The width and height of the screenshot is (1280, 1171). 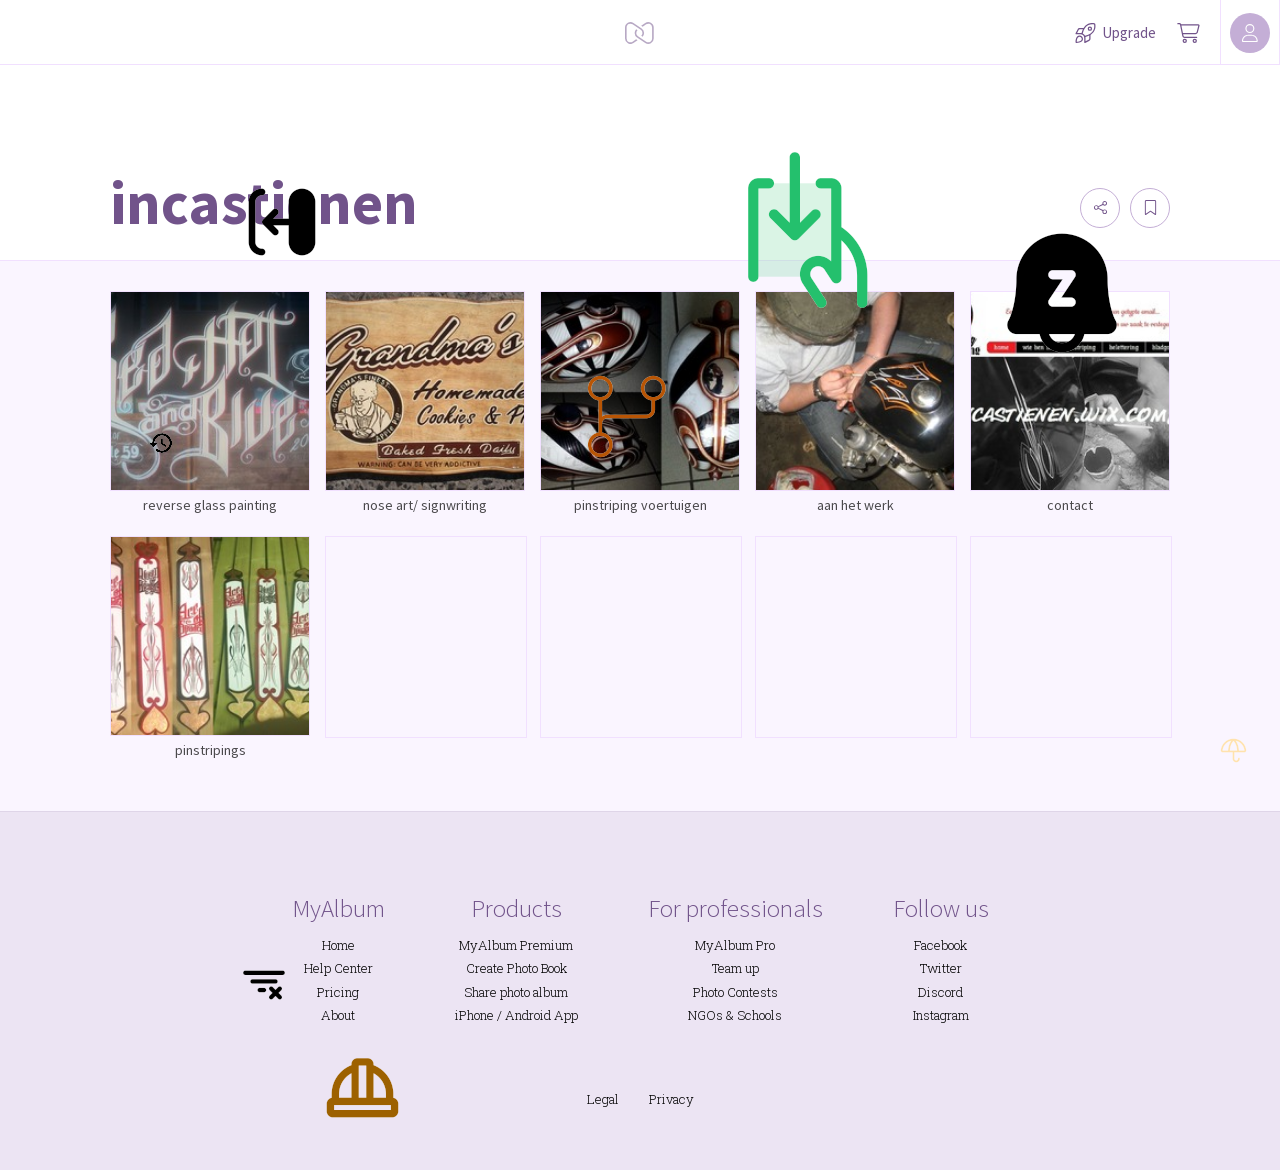 I want to click on move element to the left, so click(x=282, y=222).